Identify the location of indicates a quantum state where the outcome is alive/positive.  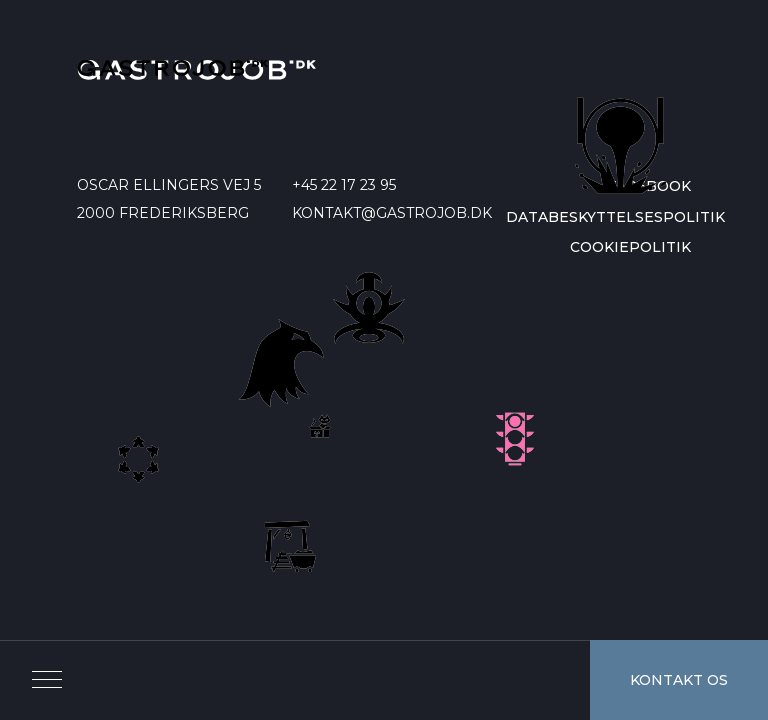
(320, 426).